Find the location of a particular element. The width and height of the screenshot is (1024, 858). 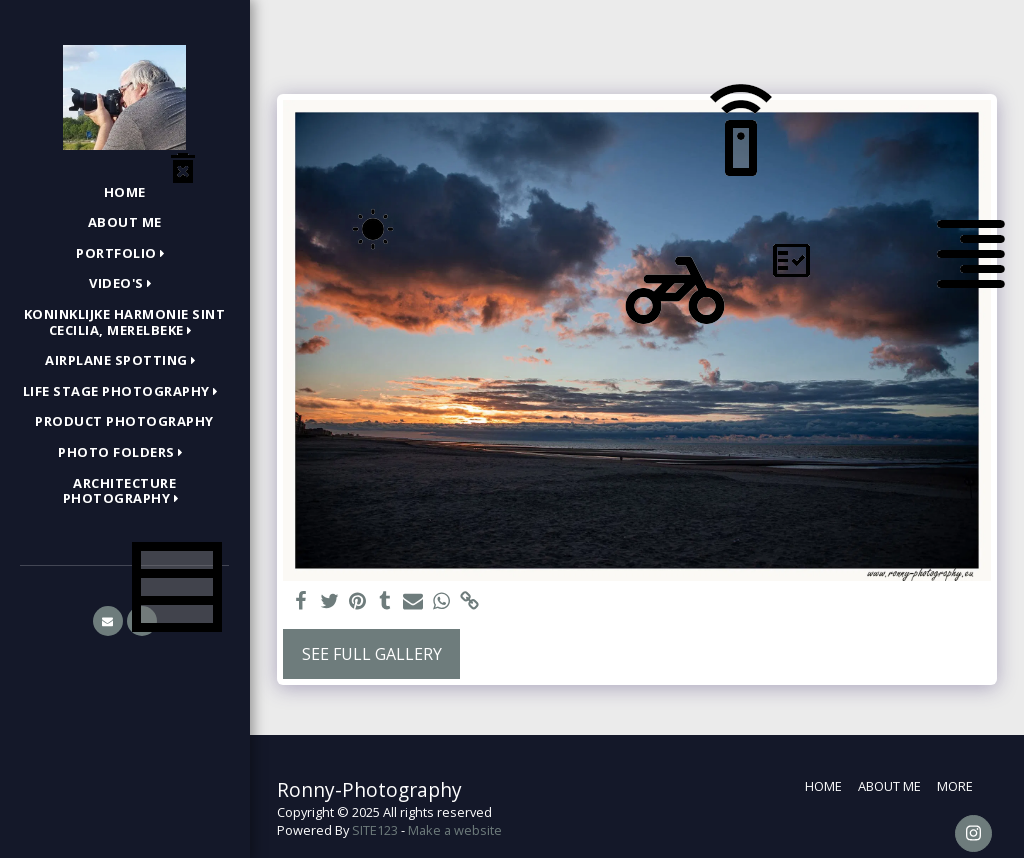

permanently delete item is located at coordinates (183, 168).